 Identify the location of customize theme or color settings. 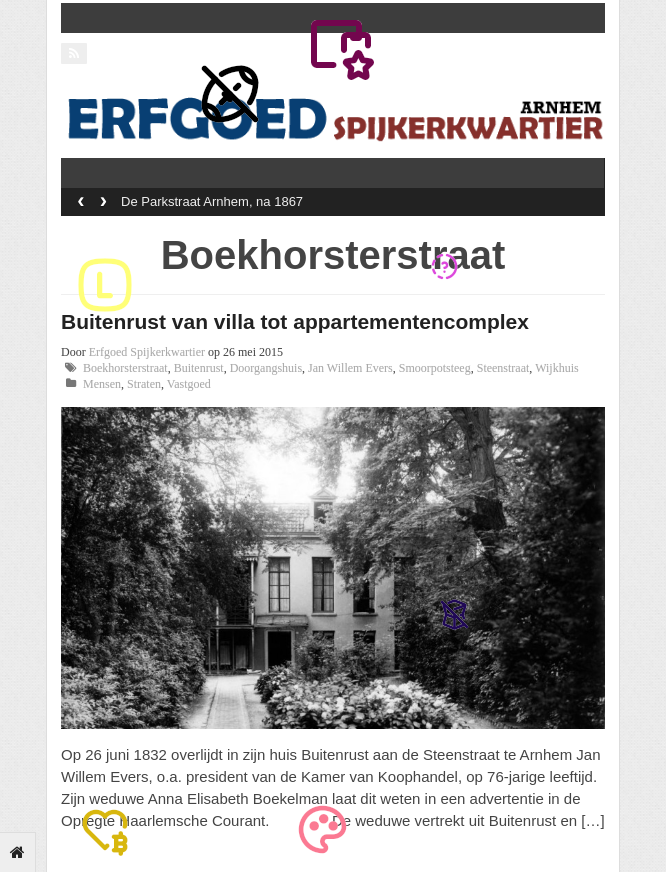
(322, 829).